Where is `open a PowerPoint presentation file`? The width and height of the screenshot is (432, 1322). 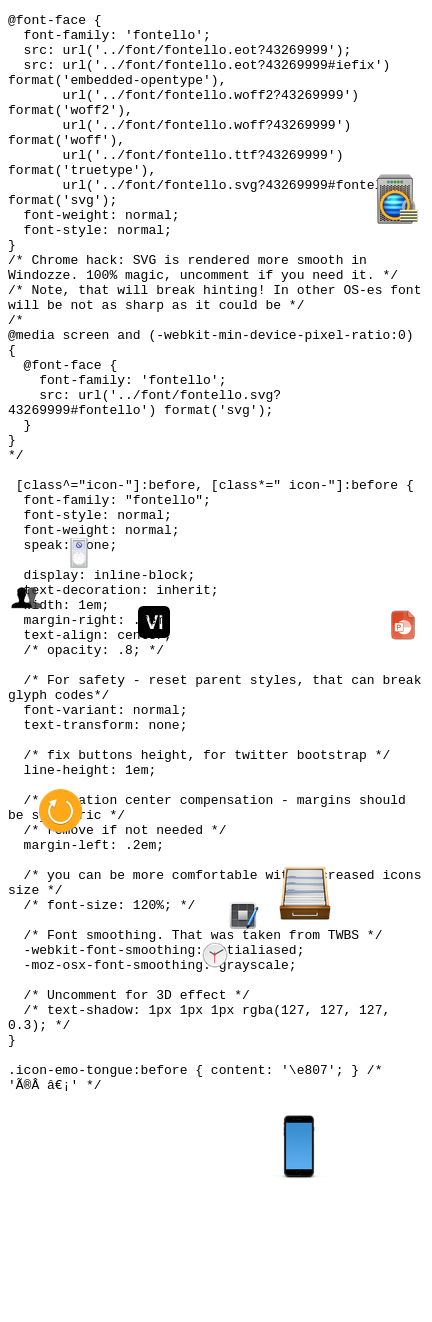 open a PowerPoint presentation file is located at coordinates (403, 625).